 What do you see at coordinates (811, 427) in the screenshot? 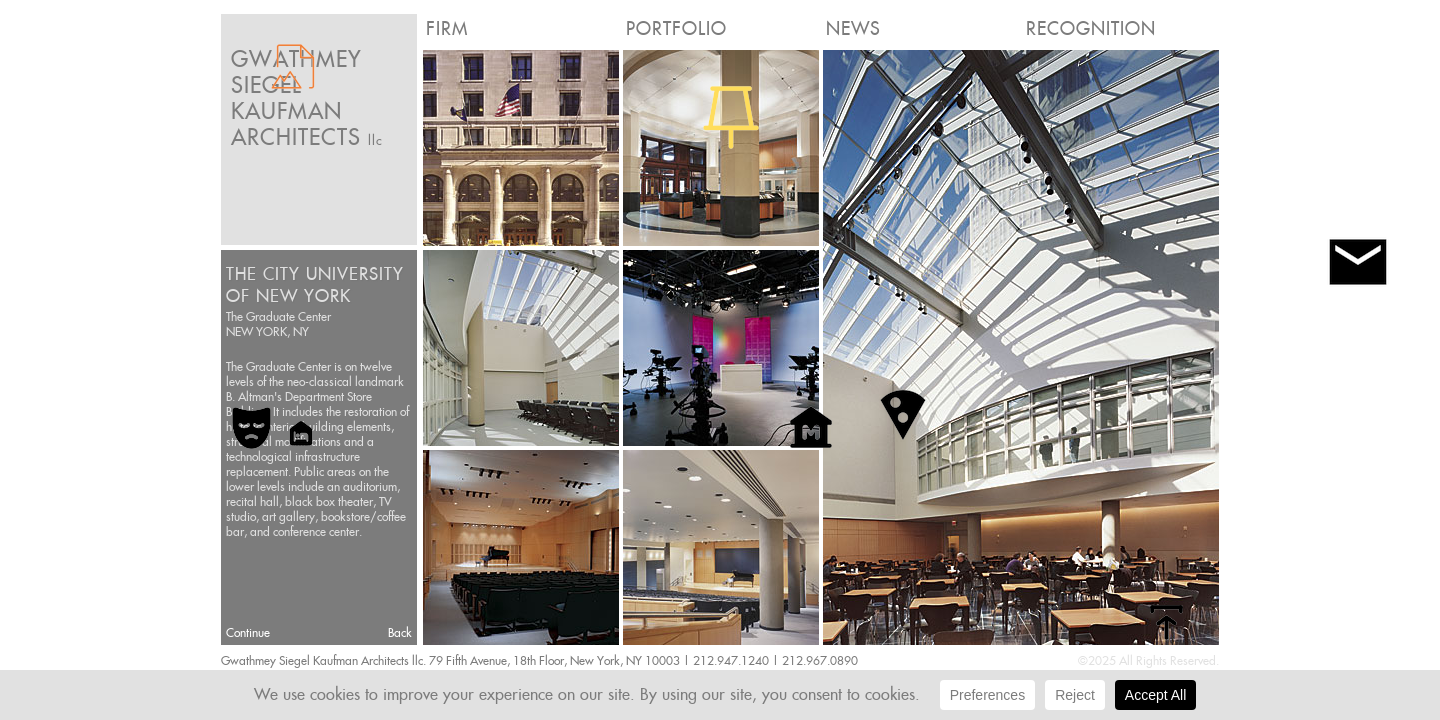
I see `view nearby museums on the map` at bounding box center [811, 427].